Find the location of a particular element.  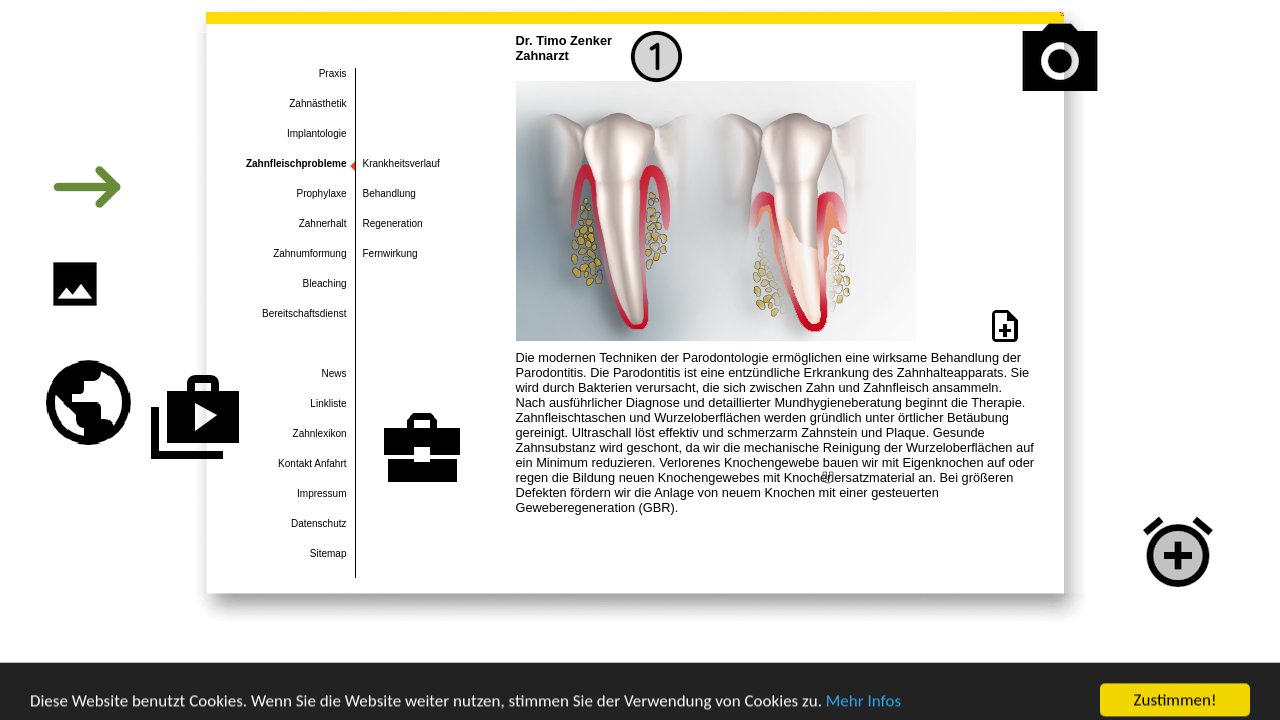

open camera to take a photo is located at coordinates (1060, 61).